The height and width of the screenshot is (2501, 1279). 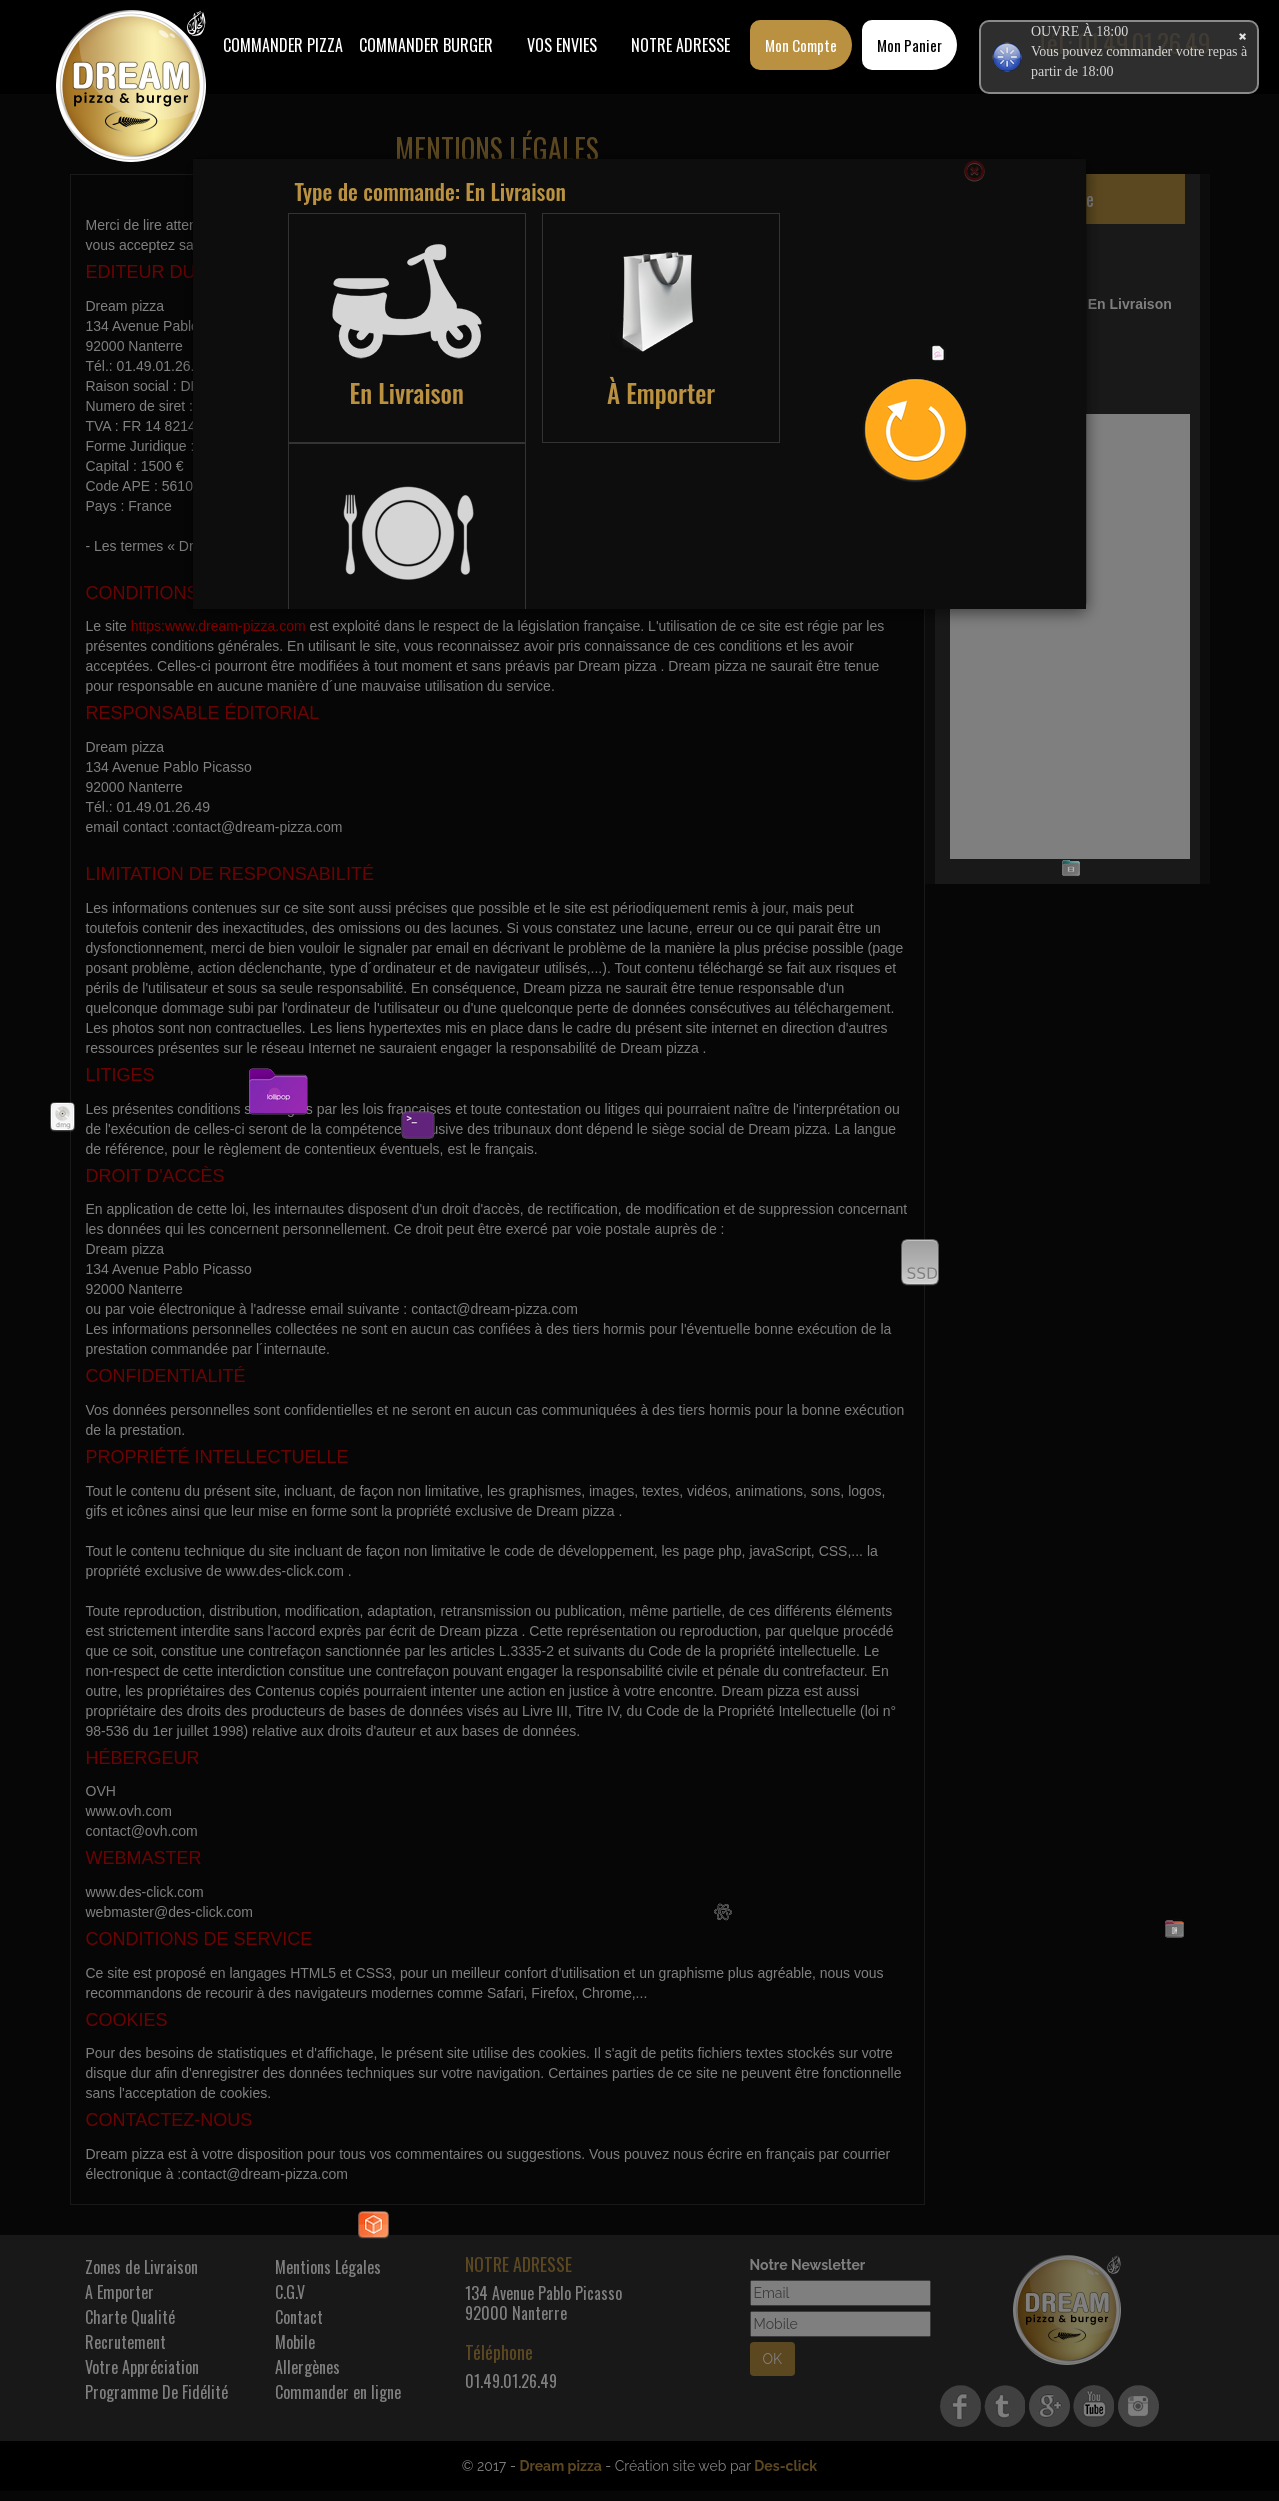 What do you see at coordinates (723, 1912) in the screenshot?
I see `open Atom text editor` at bounding box center [723, 1912].